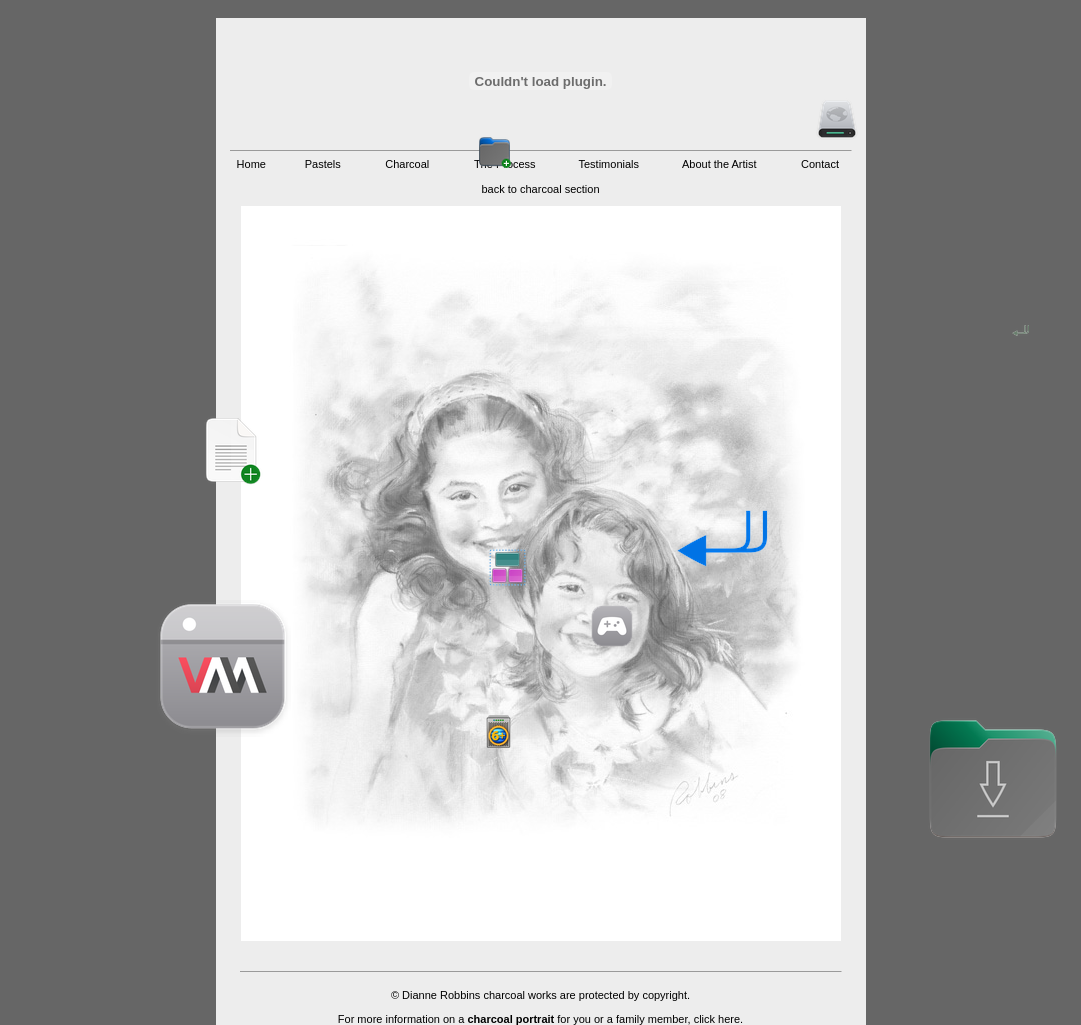  What do you see at coordinates (231, 450) in the screenshot?
I see `create a new document` at bounding box center [231, 450].